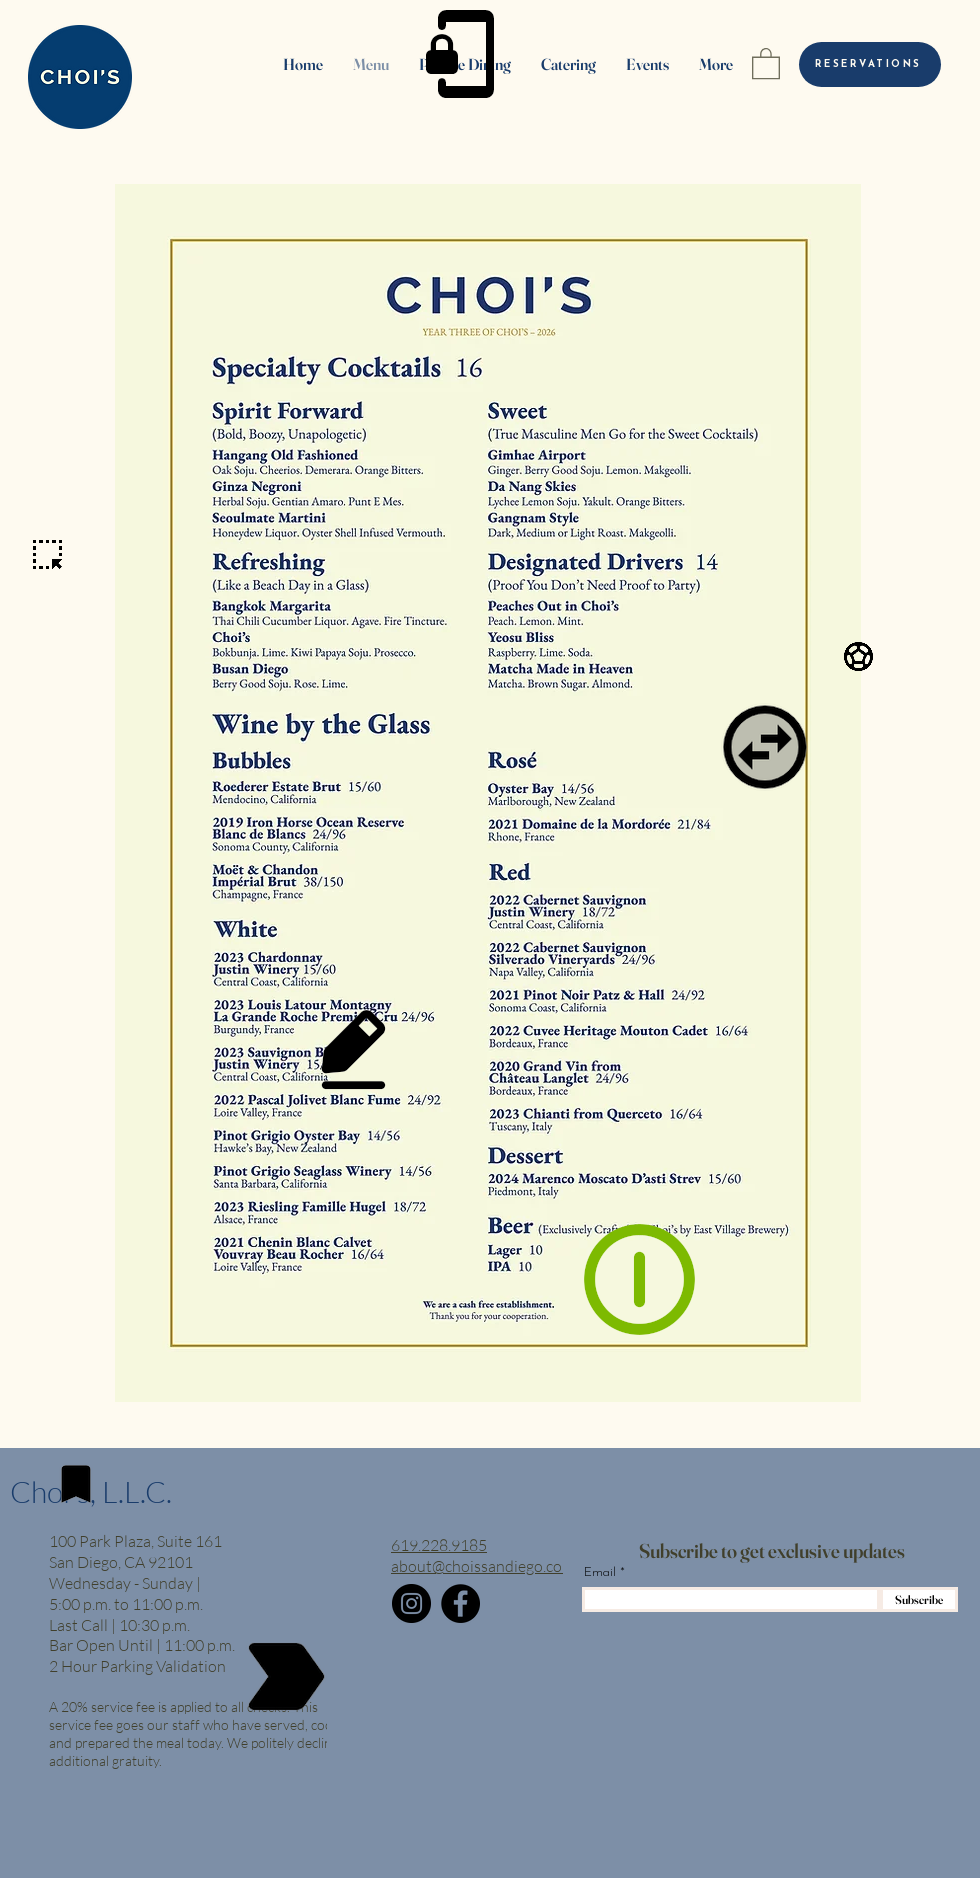 The height and width of the screenshot is (1878, 980). What do you see at coordinates (353, 1049) in the screenshot?
I see `edit content or text` at bounding box center [353, 1049].